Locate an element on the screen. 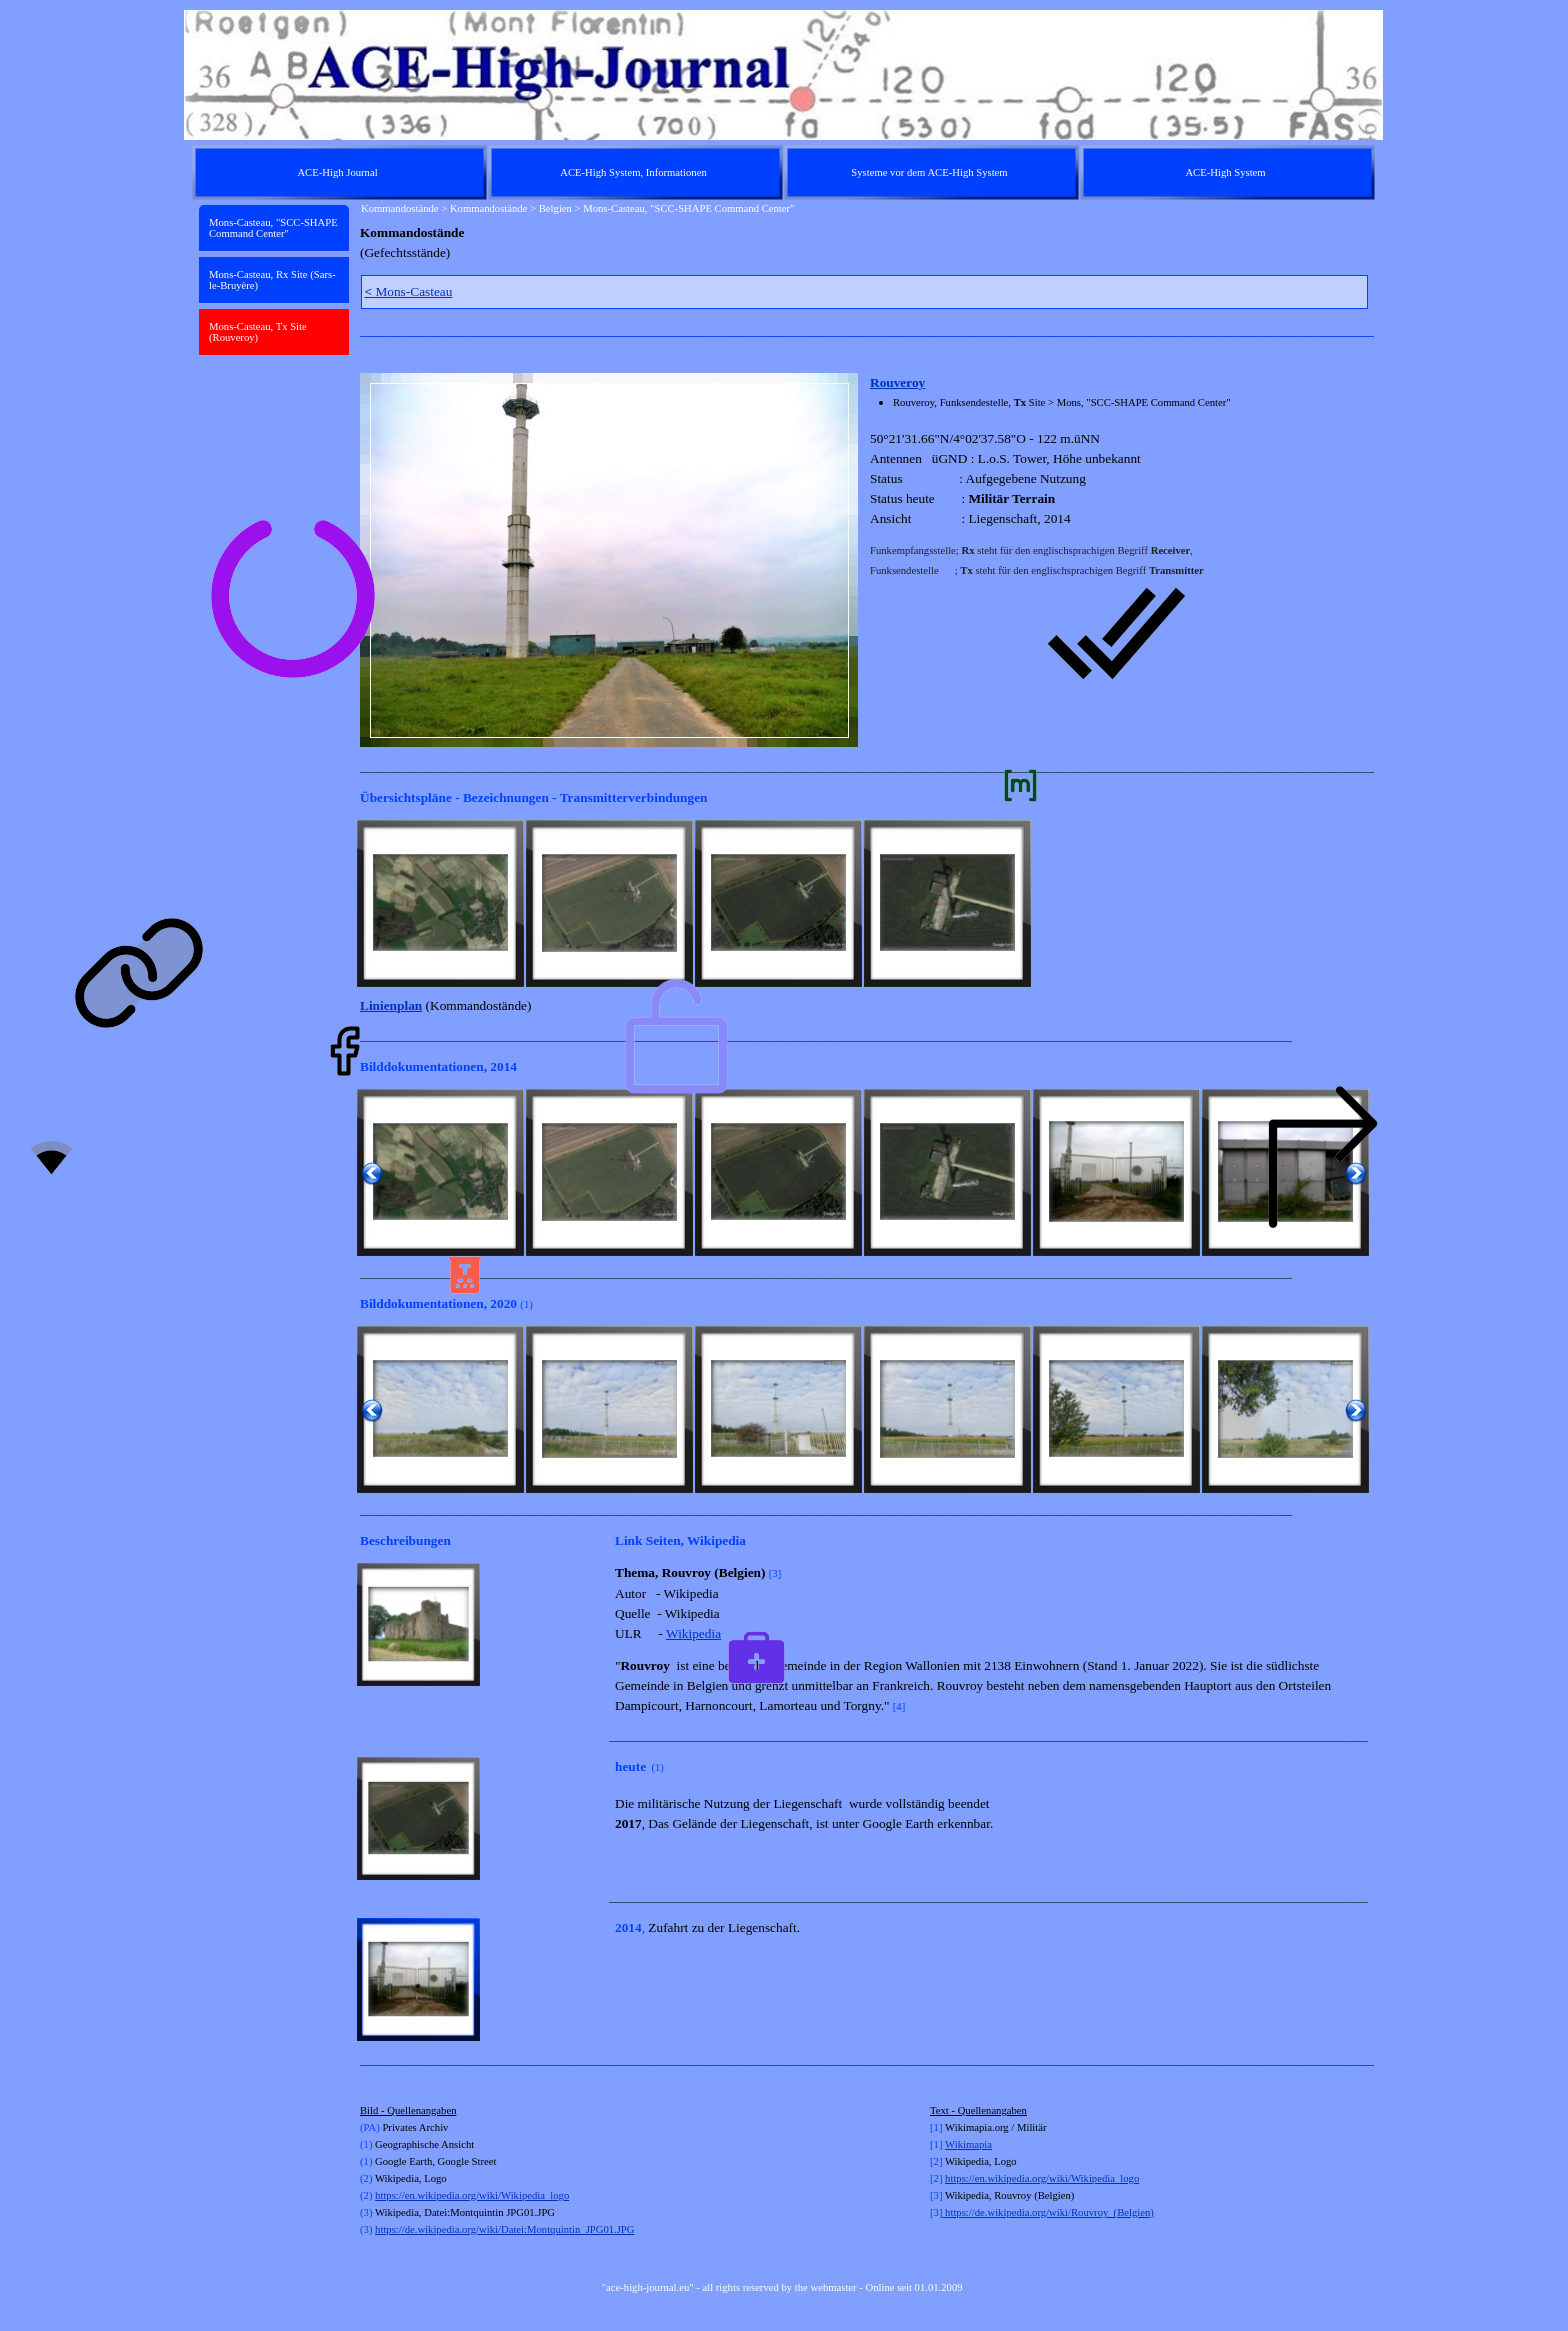 The image size is (1568, 2331). indicates message has been read or delivered is located at coordinates (1116, 633).